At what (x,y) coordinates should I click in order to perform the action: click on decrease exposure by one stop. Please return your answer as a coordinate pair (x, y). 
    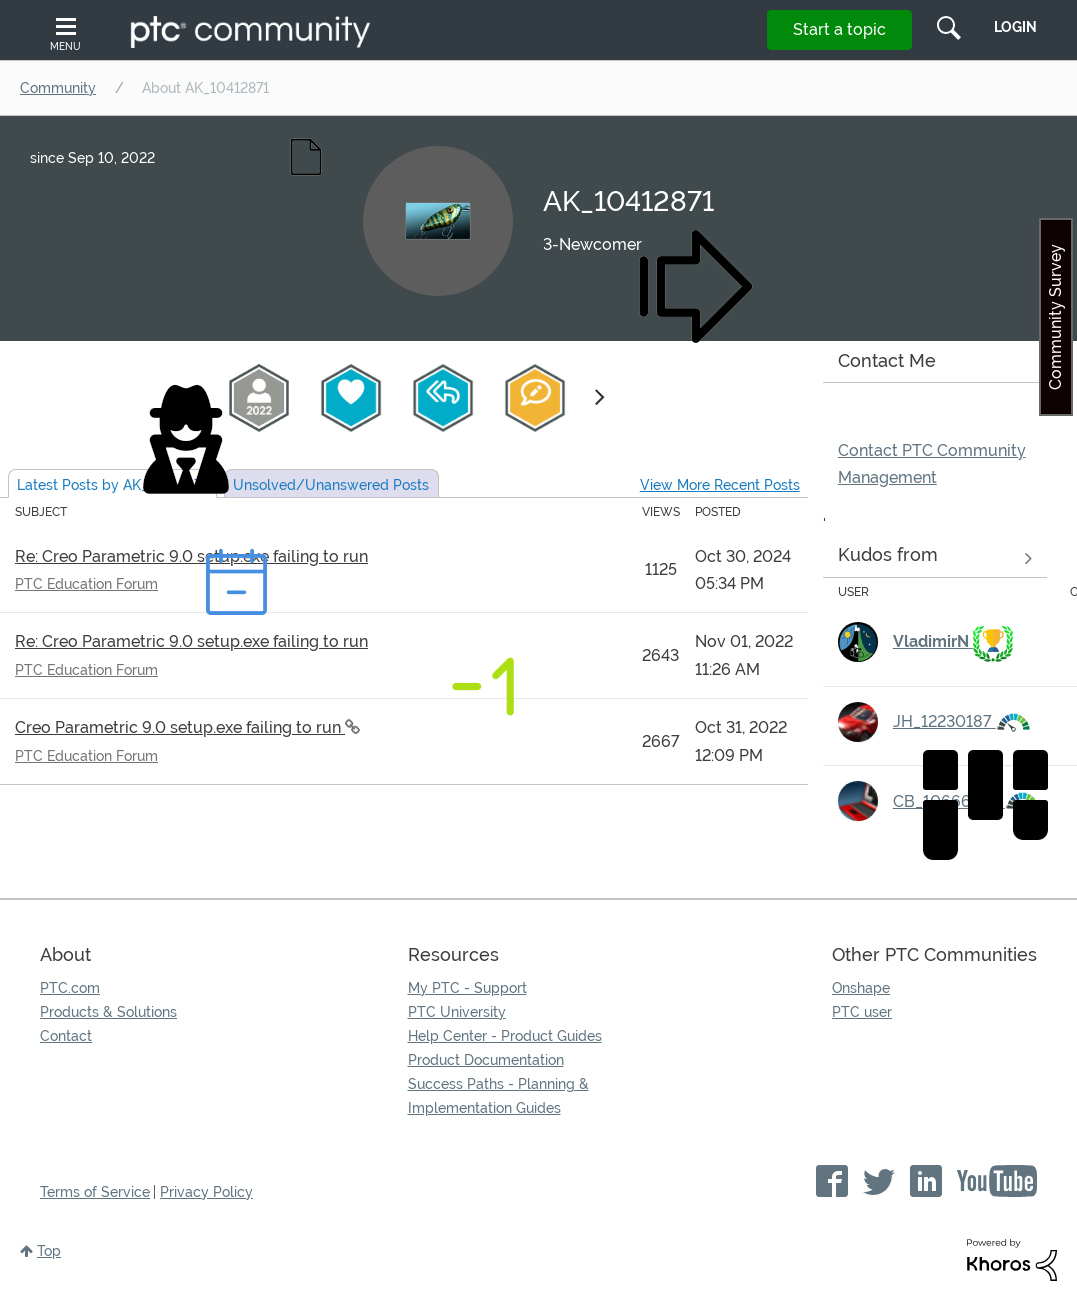
    Looking at the image, I should click on (488, 686).